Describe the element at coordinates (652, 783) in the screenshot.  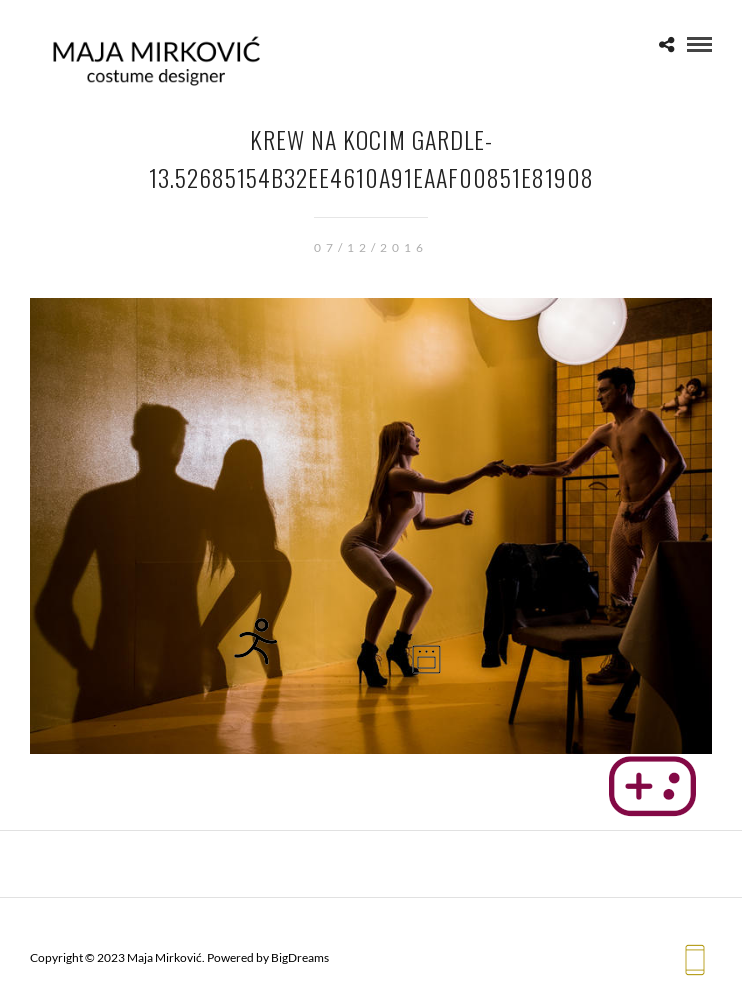
I see `open game-related files or projects` at that location.